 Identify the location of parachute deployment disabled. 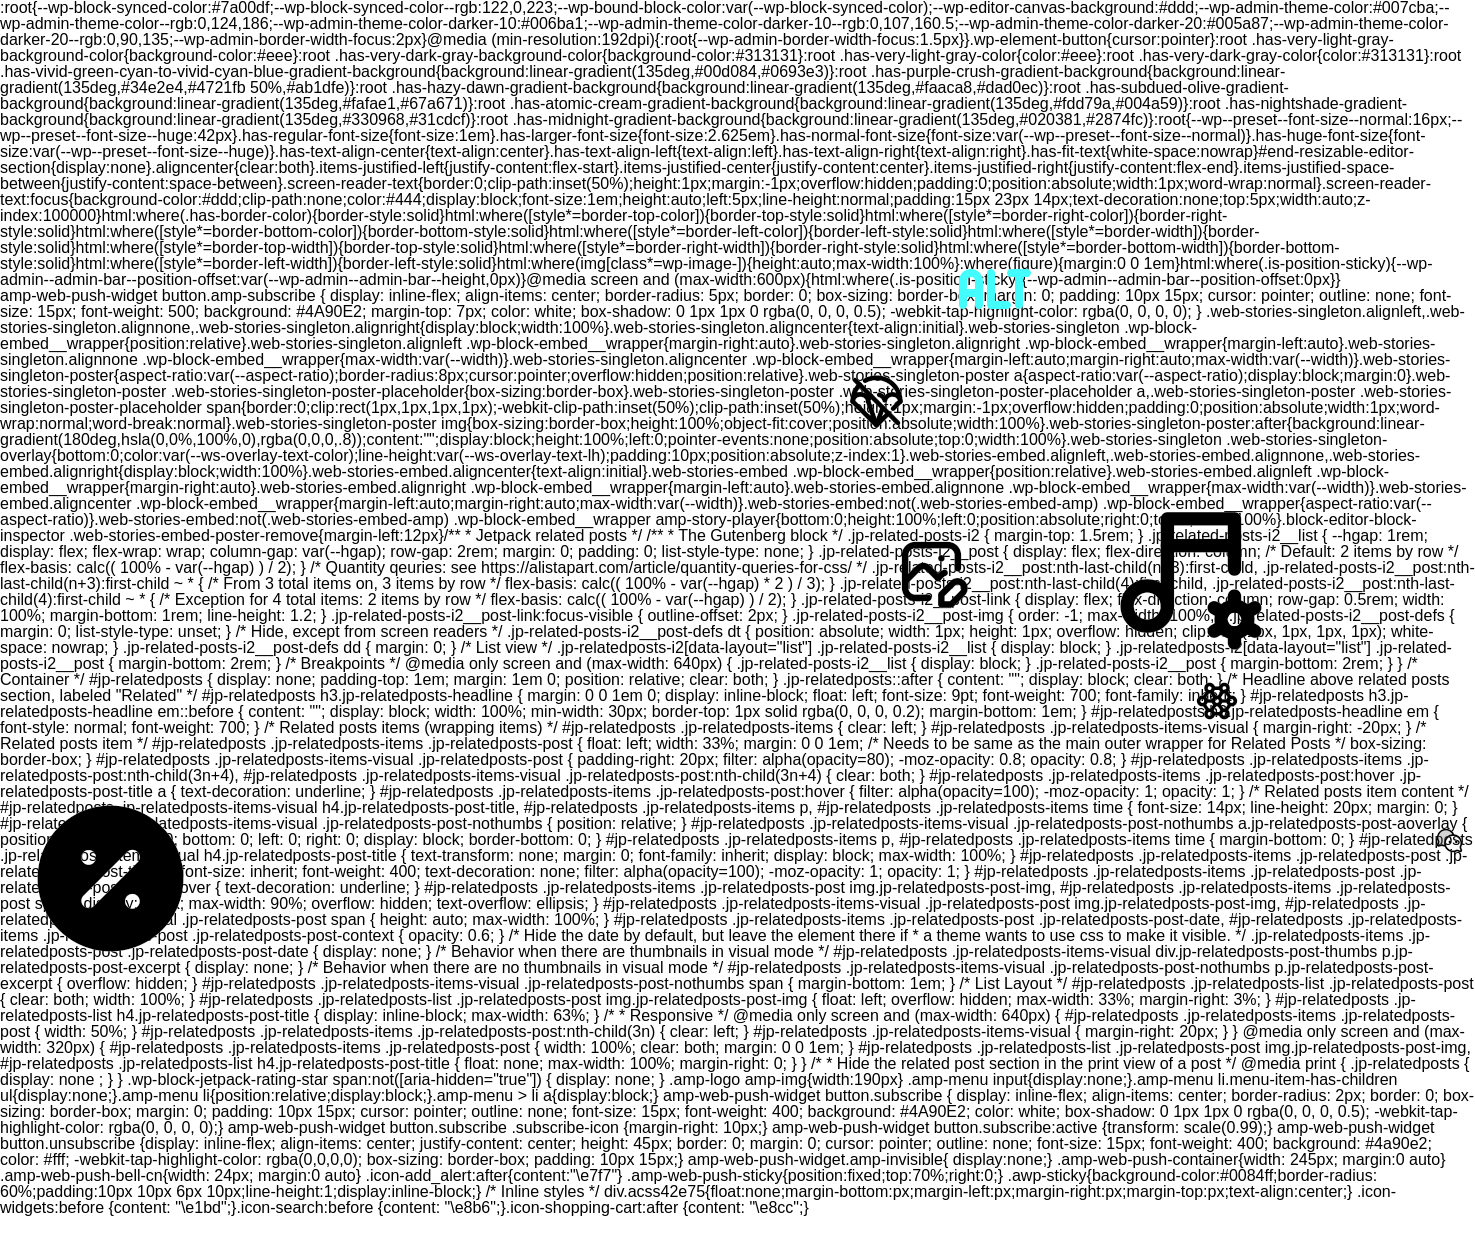
(876, 401).